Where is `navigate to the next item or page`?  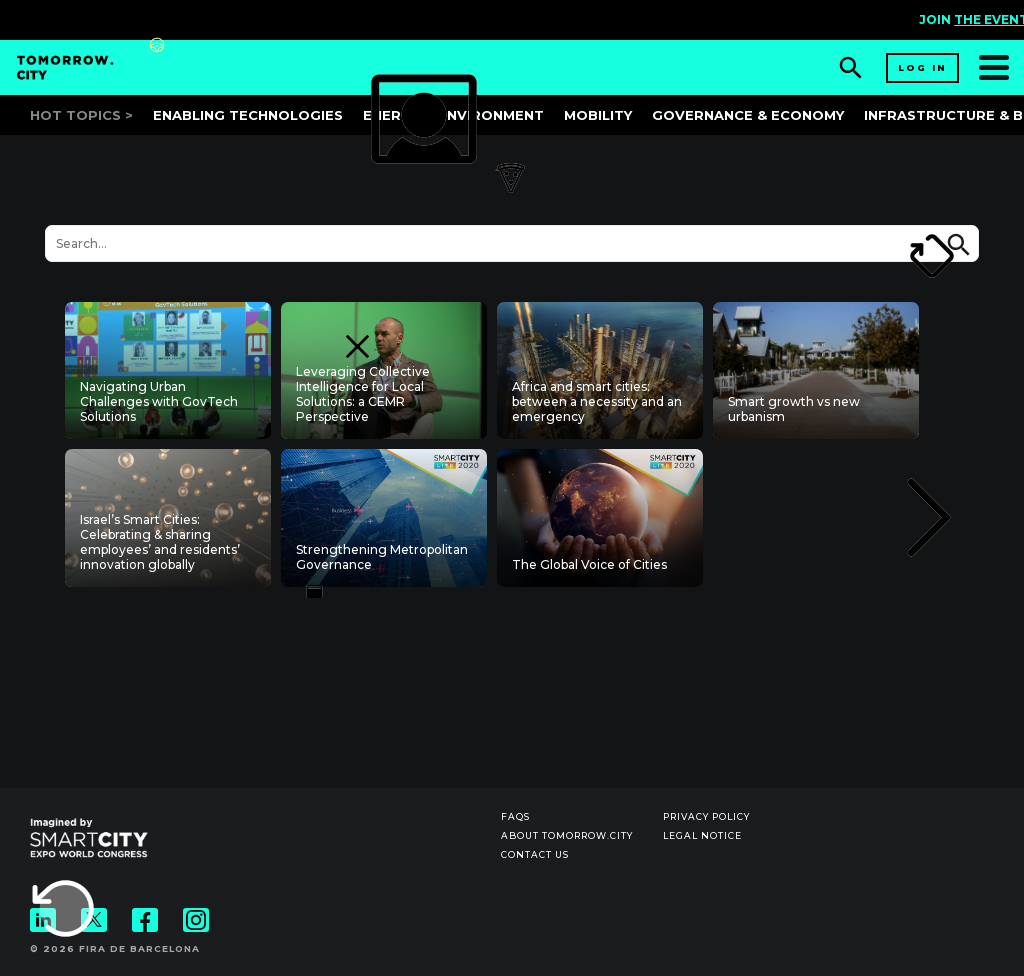 navigate to the next item or page is located at coordinates (925, 517).